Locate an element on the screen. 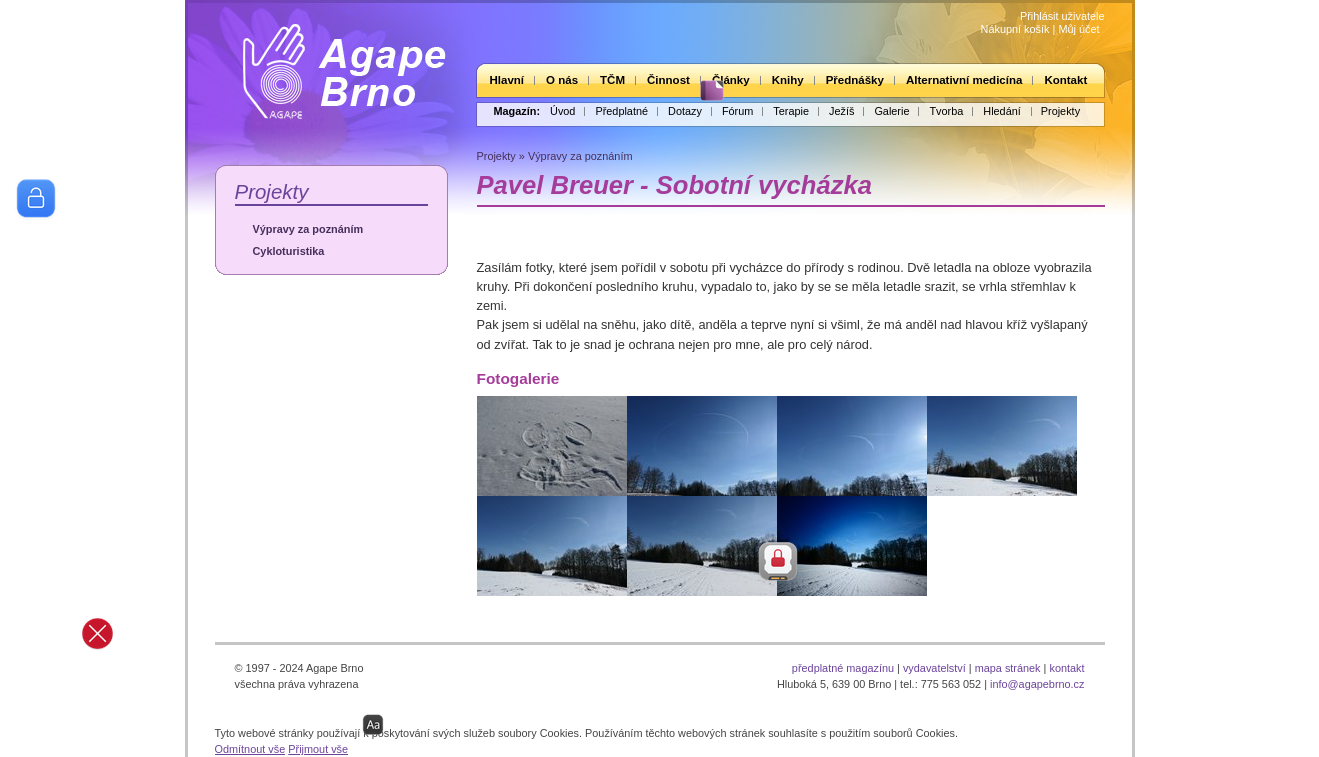  access font and typography settings is located at coordinates (373, 725).